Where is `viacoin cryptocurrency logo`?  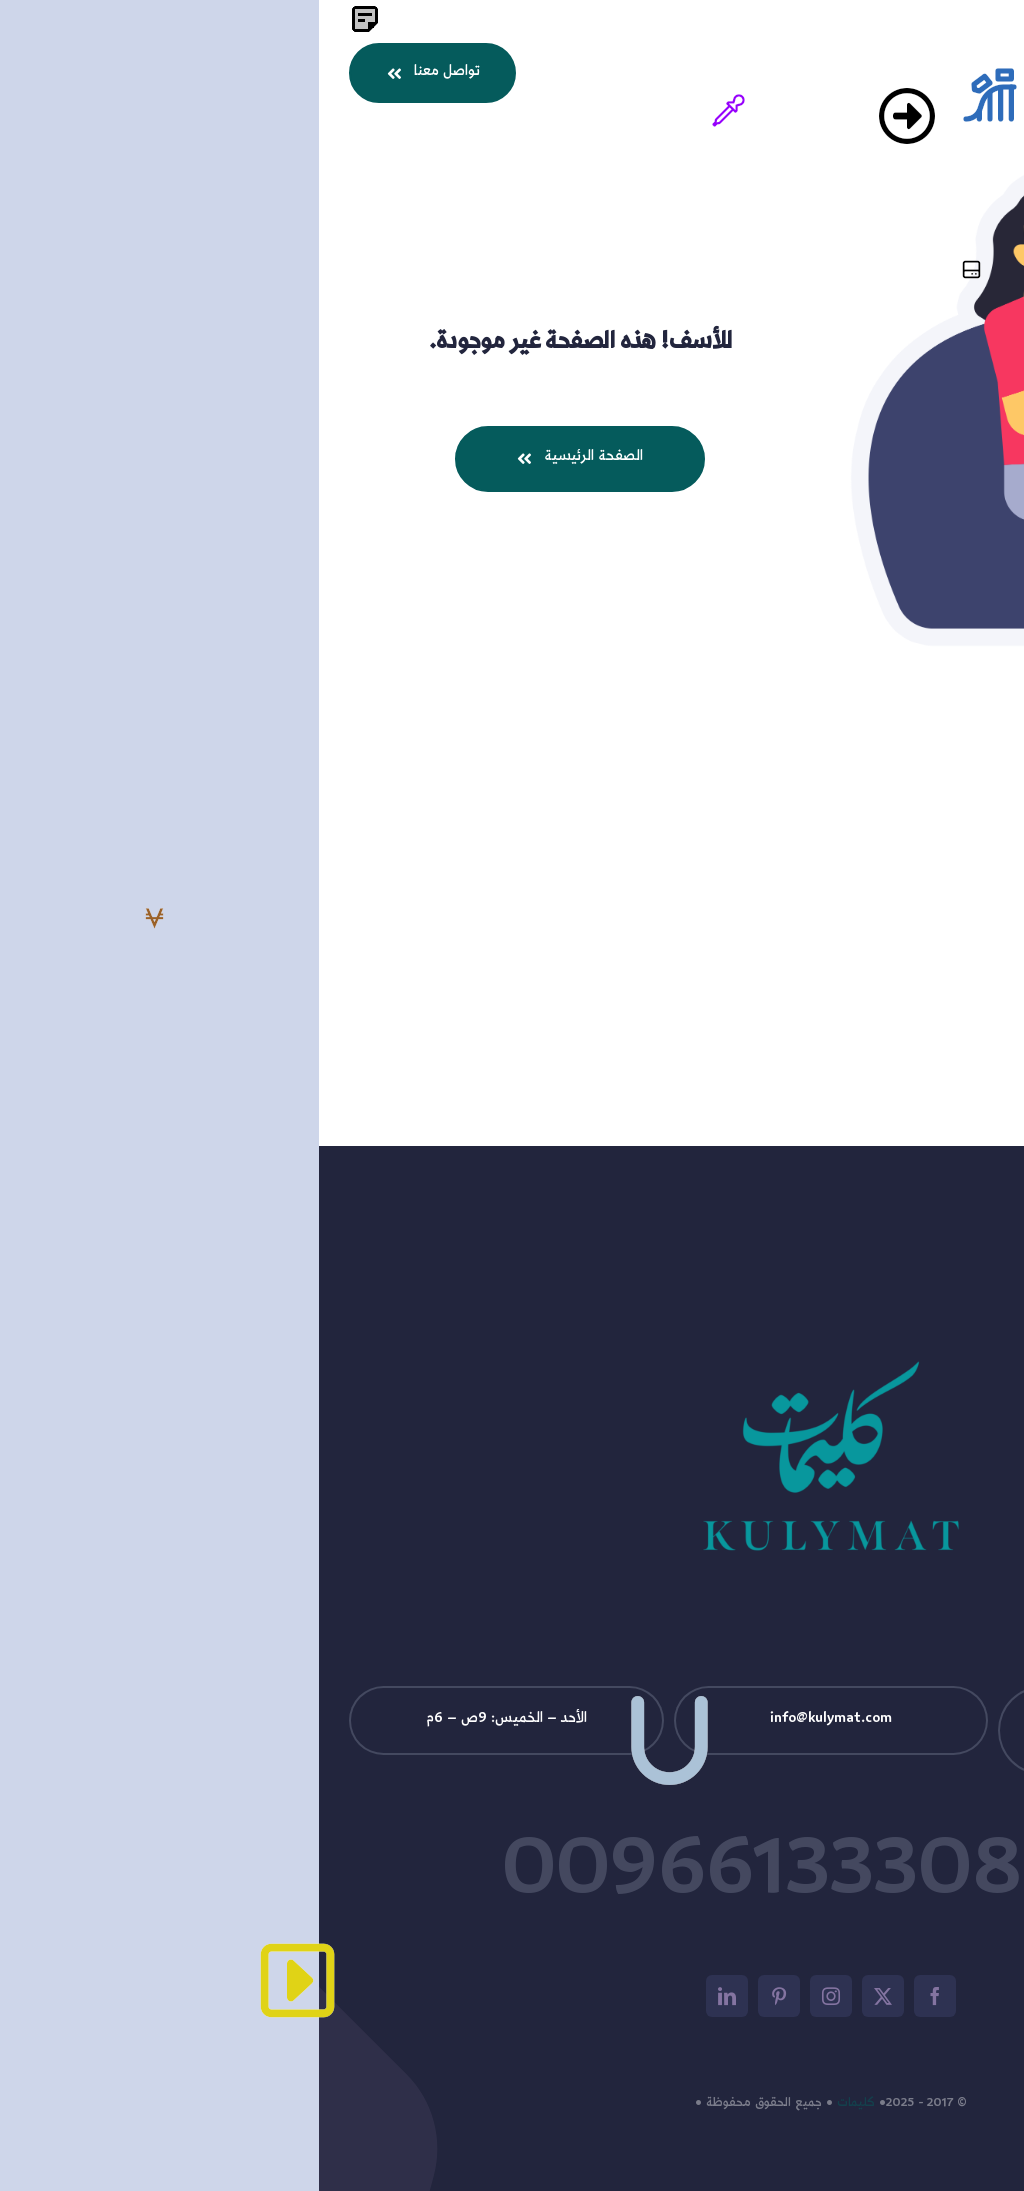
viacoin cryptocurrency logo is located at coordinates (154, 918).